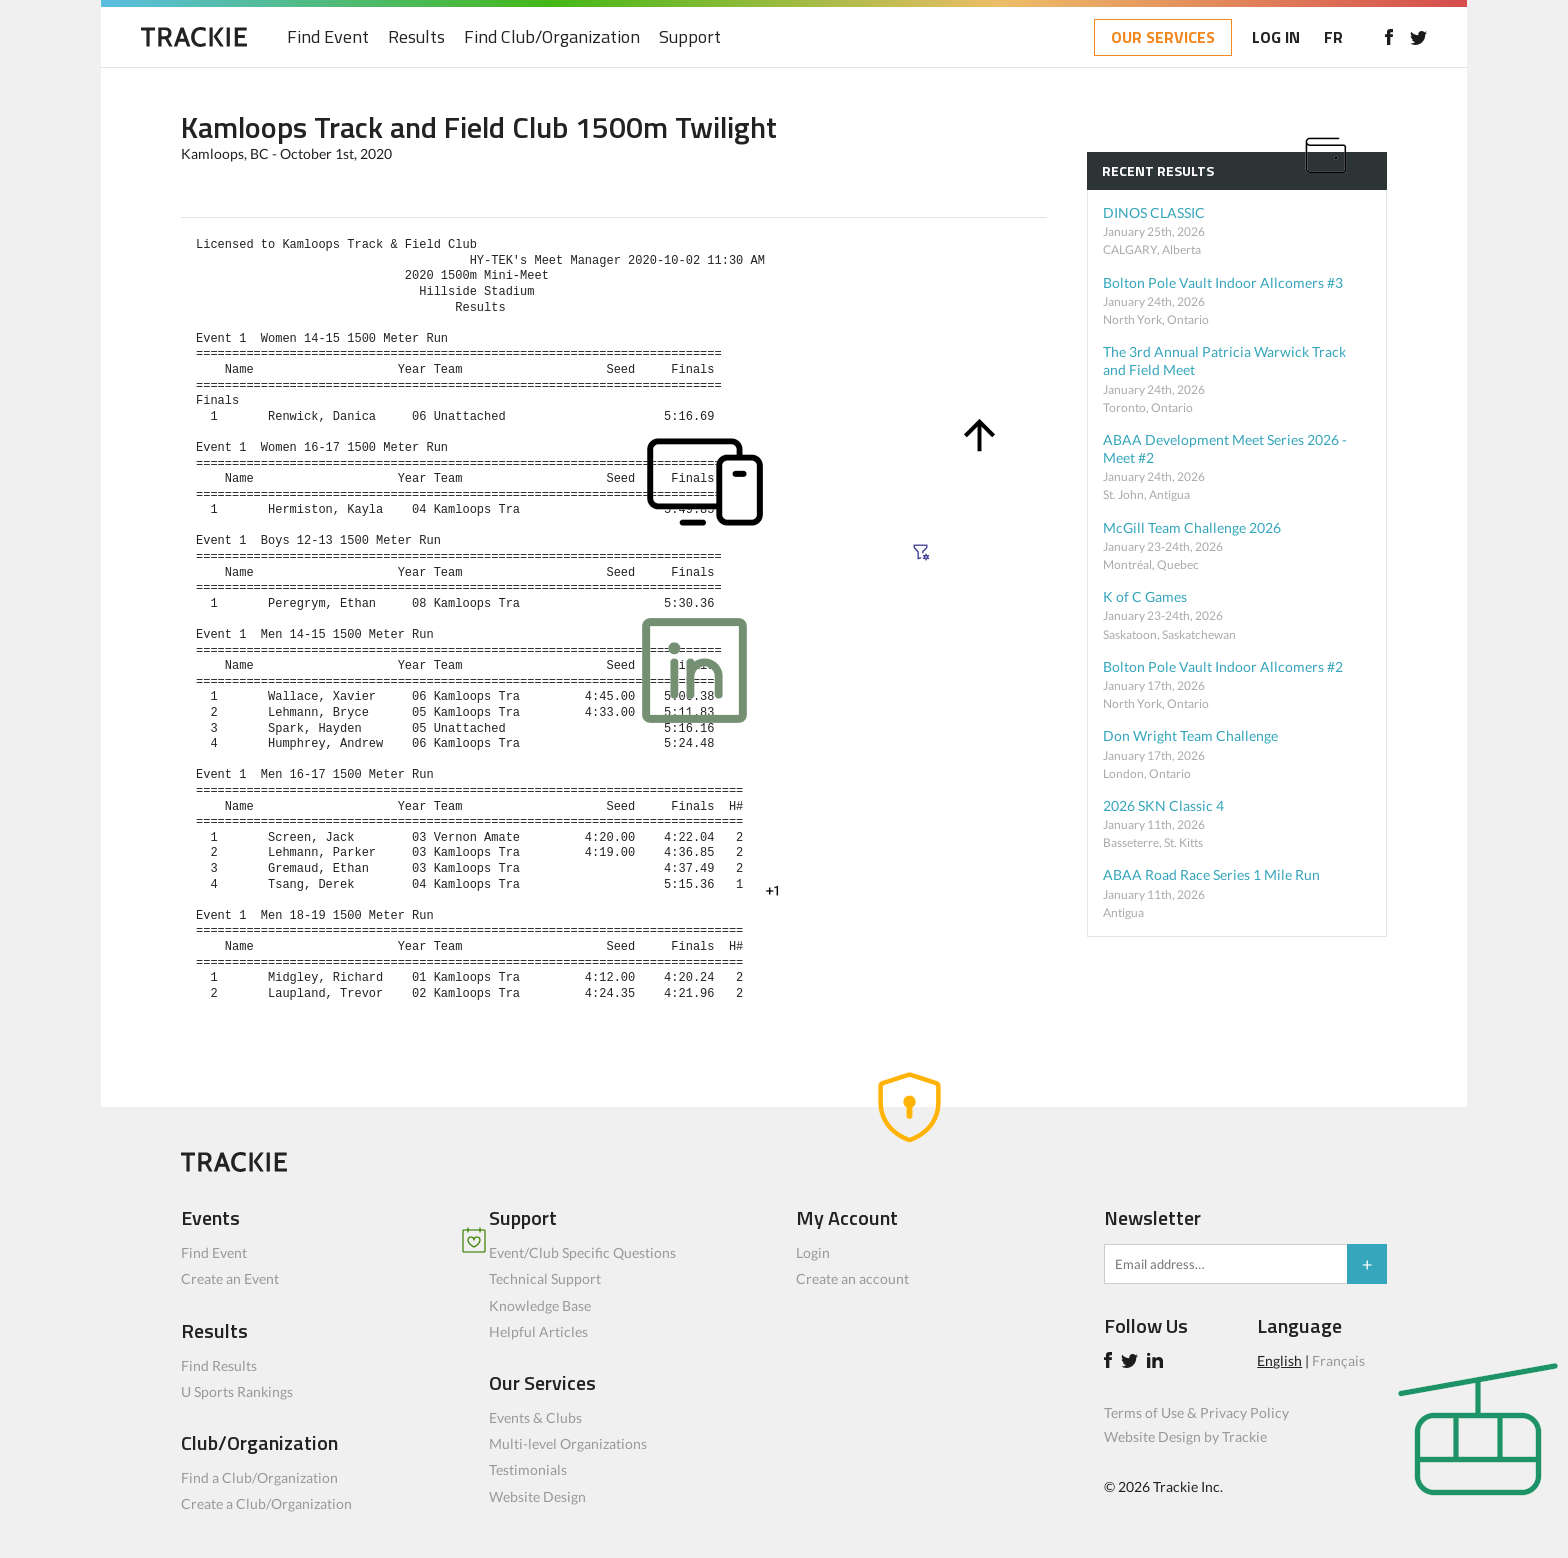 Image resolution: width=1568 pixels, height=1558 pixels. I want to click on scroll to top of page, so click(979, 435).